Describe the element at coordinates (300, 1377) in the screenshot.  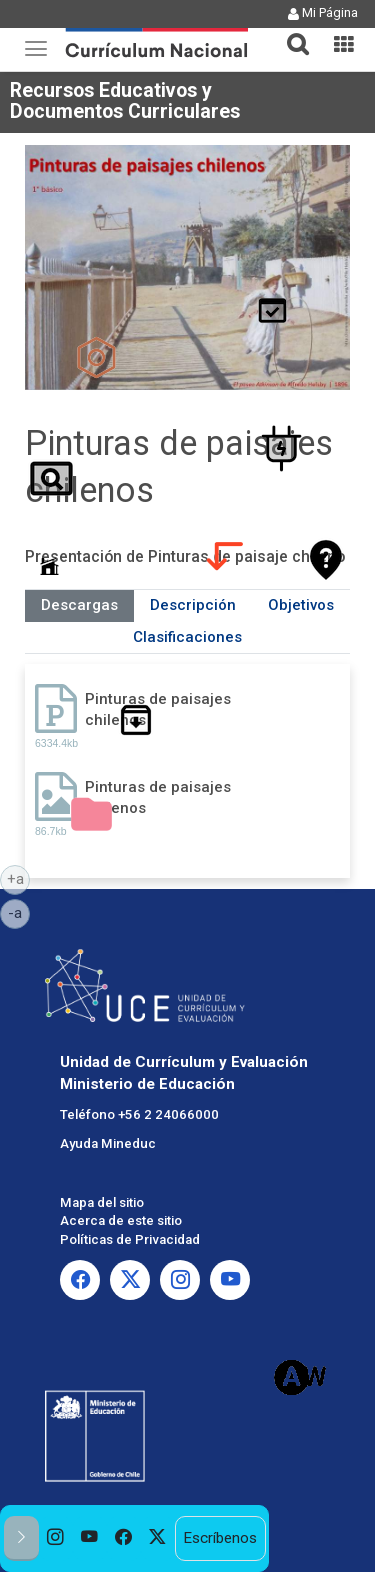
I see `toggle automatic white balance` at that location.